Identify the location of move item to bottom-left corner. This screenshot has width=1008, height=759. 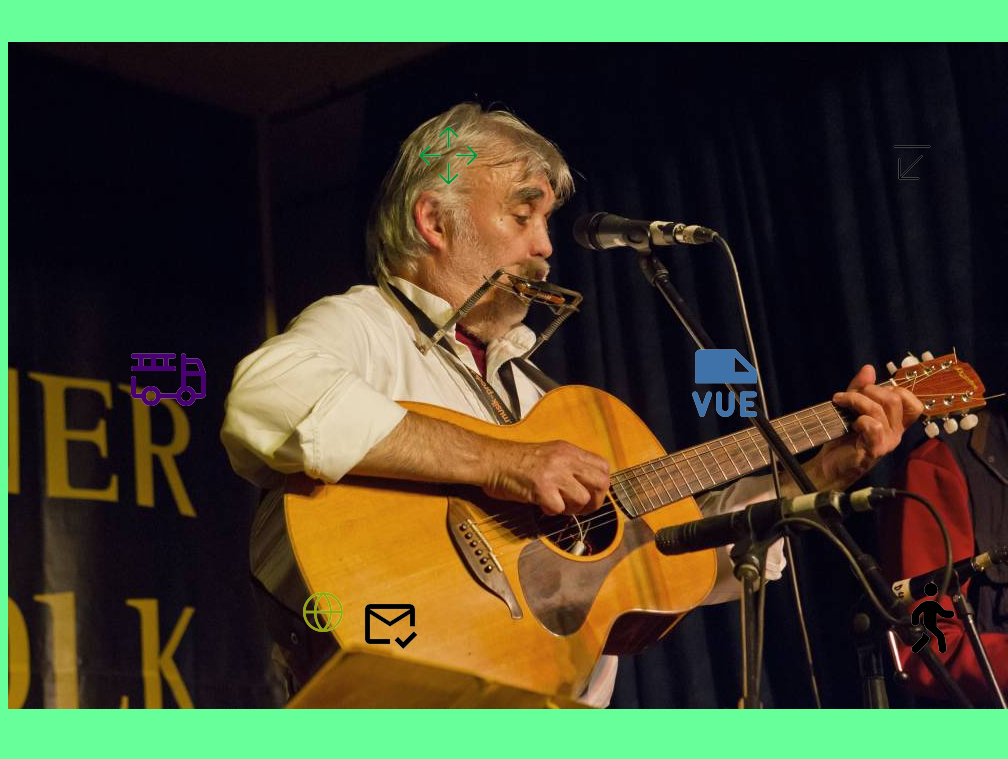
(910, 162).